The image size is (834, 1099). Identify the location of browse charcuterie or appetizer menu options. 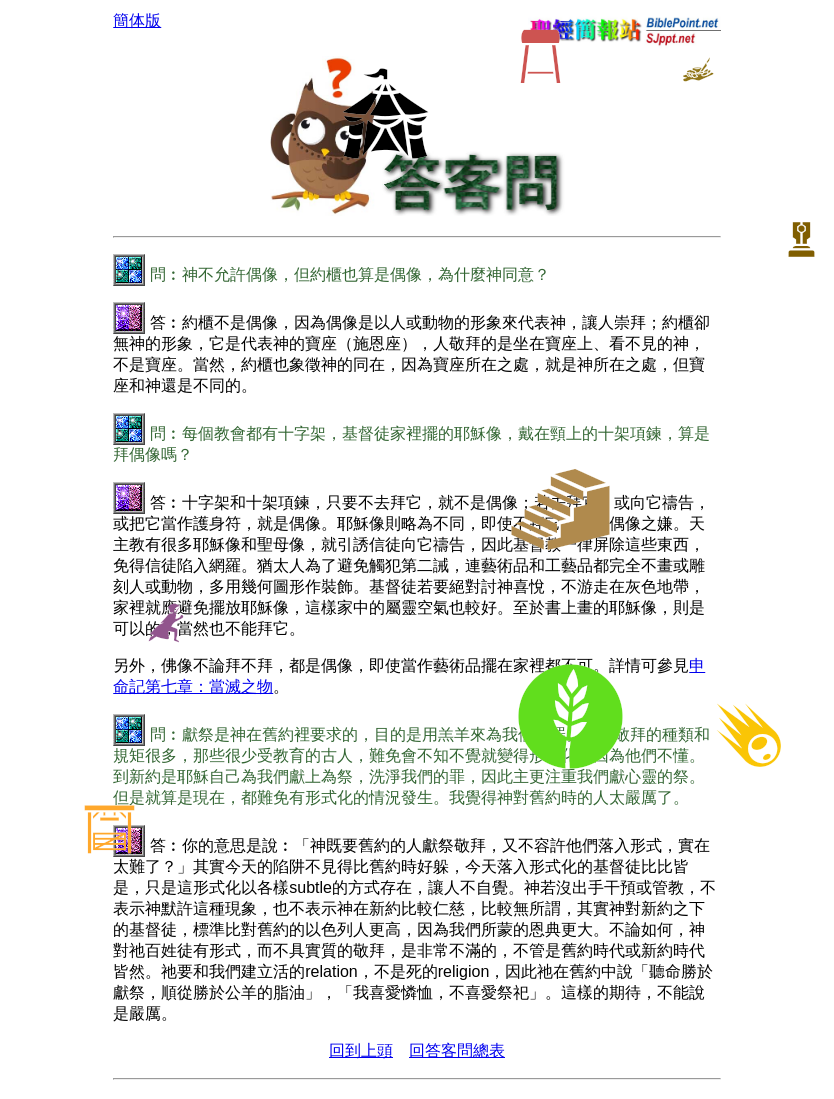
(698, 71).